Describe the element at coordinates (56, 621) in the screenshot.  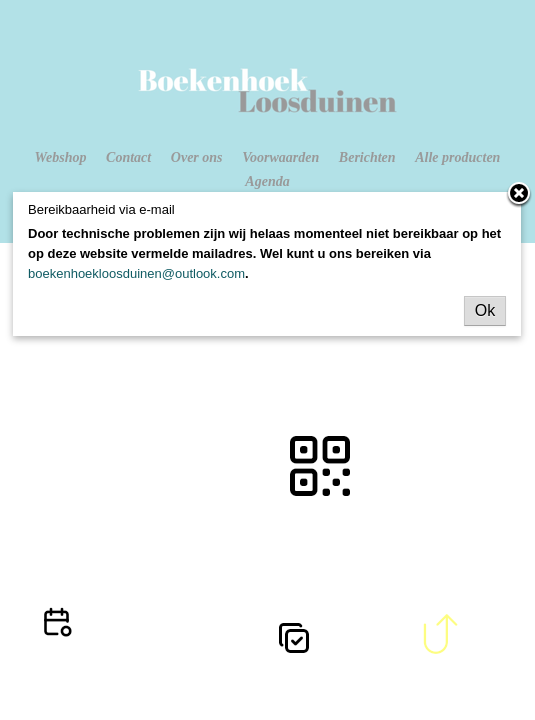
I see `calendar event with notification or reminder` at that location.